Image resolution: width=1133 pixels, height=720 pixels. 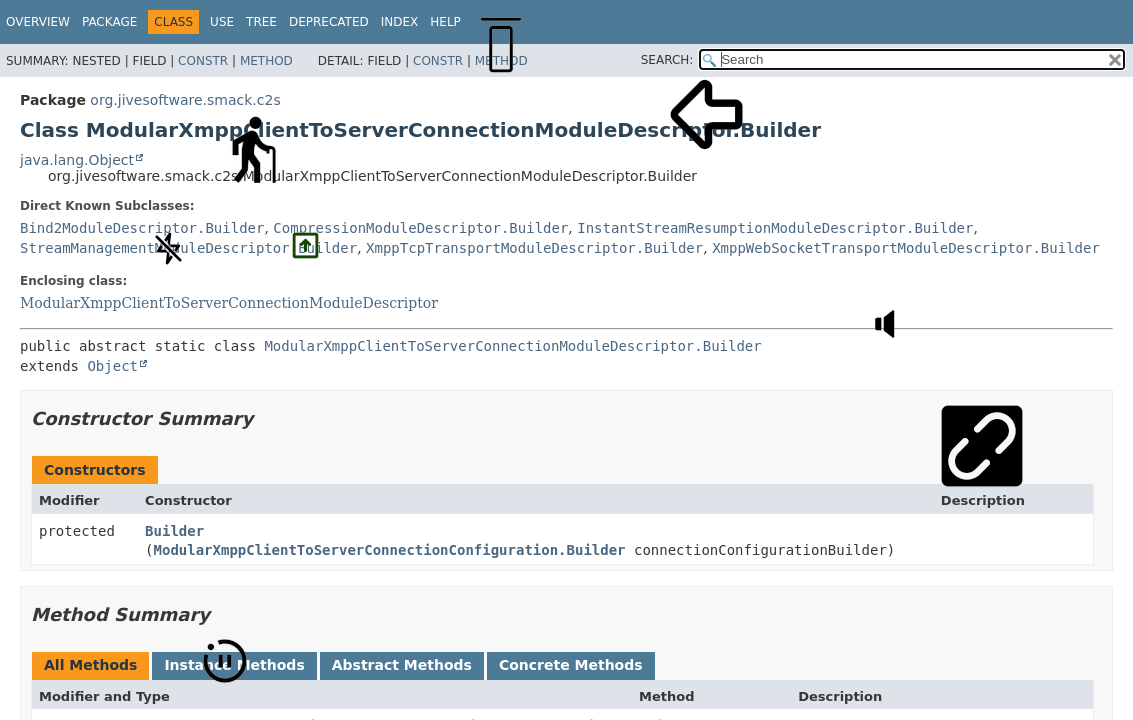 What do you see at coordinates (251, 149) in the screenshot?
I see `access elderly or senior accessibility settings` at bounding box center [251, 149].